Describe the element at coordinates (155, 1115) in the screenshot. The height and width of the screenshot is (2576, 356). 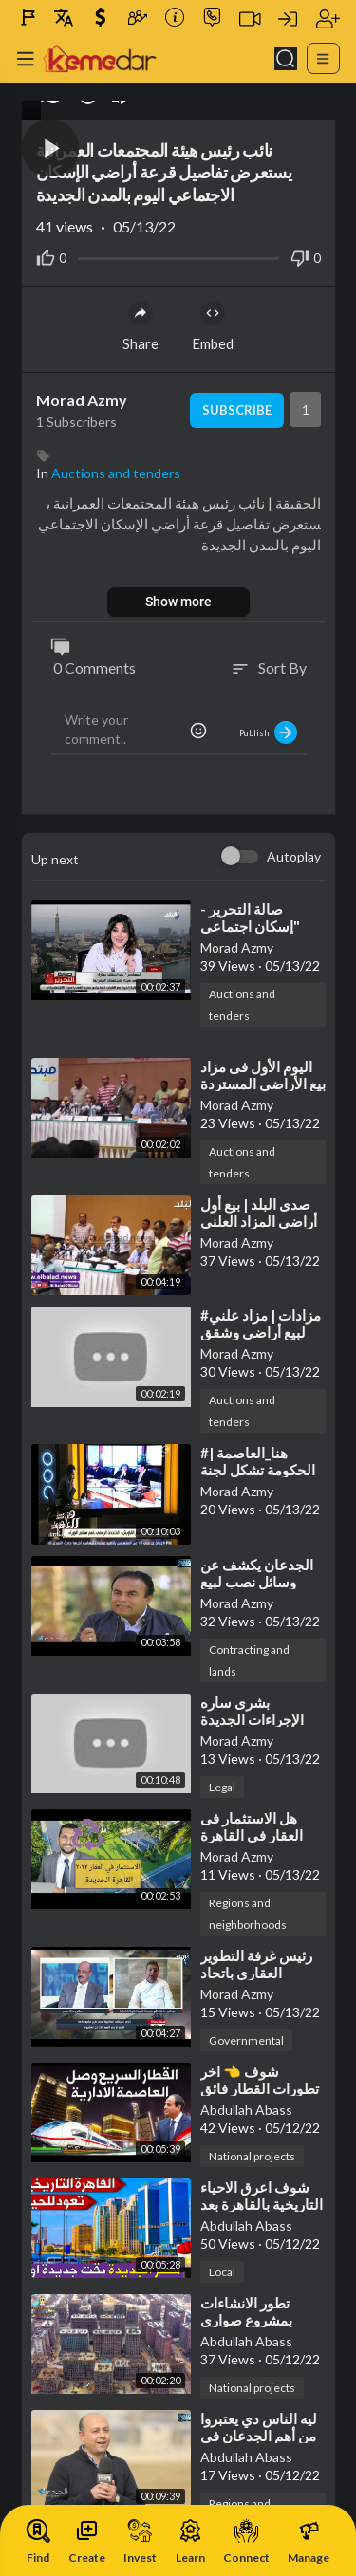
I see `indicates python programming language support` at that location.